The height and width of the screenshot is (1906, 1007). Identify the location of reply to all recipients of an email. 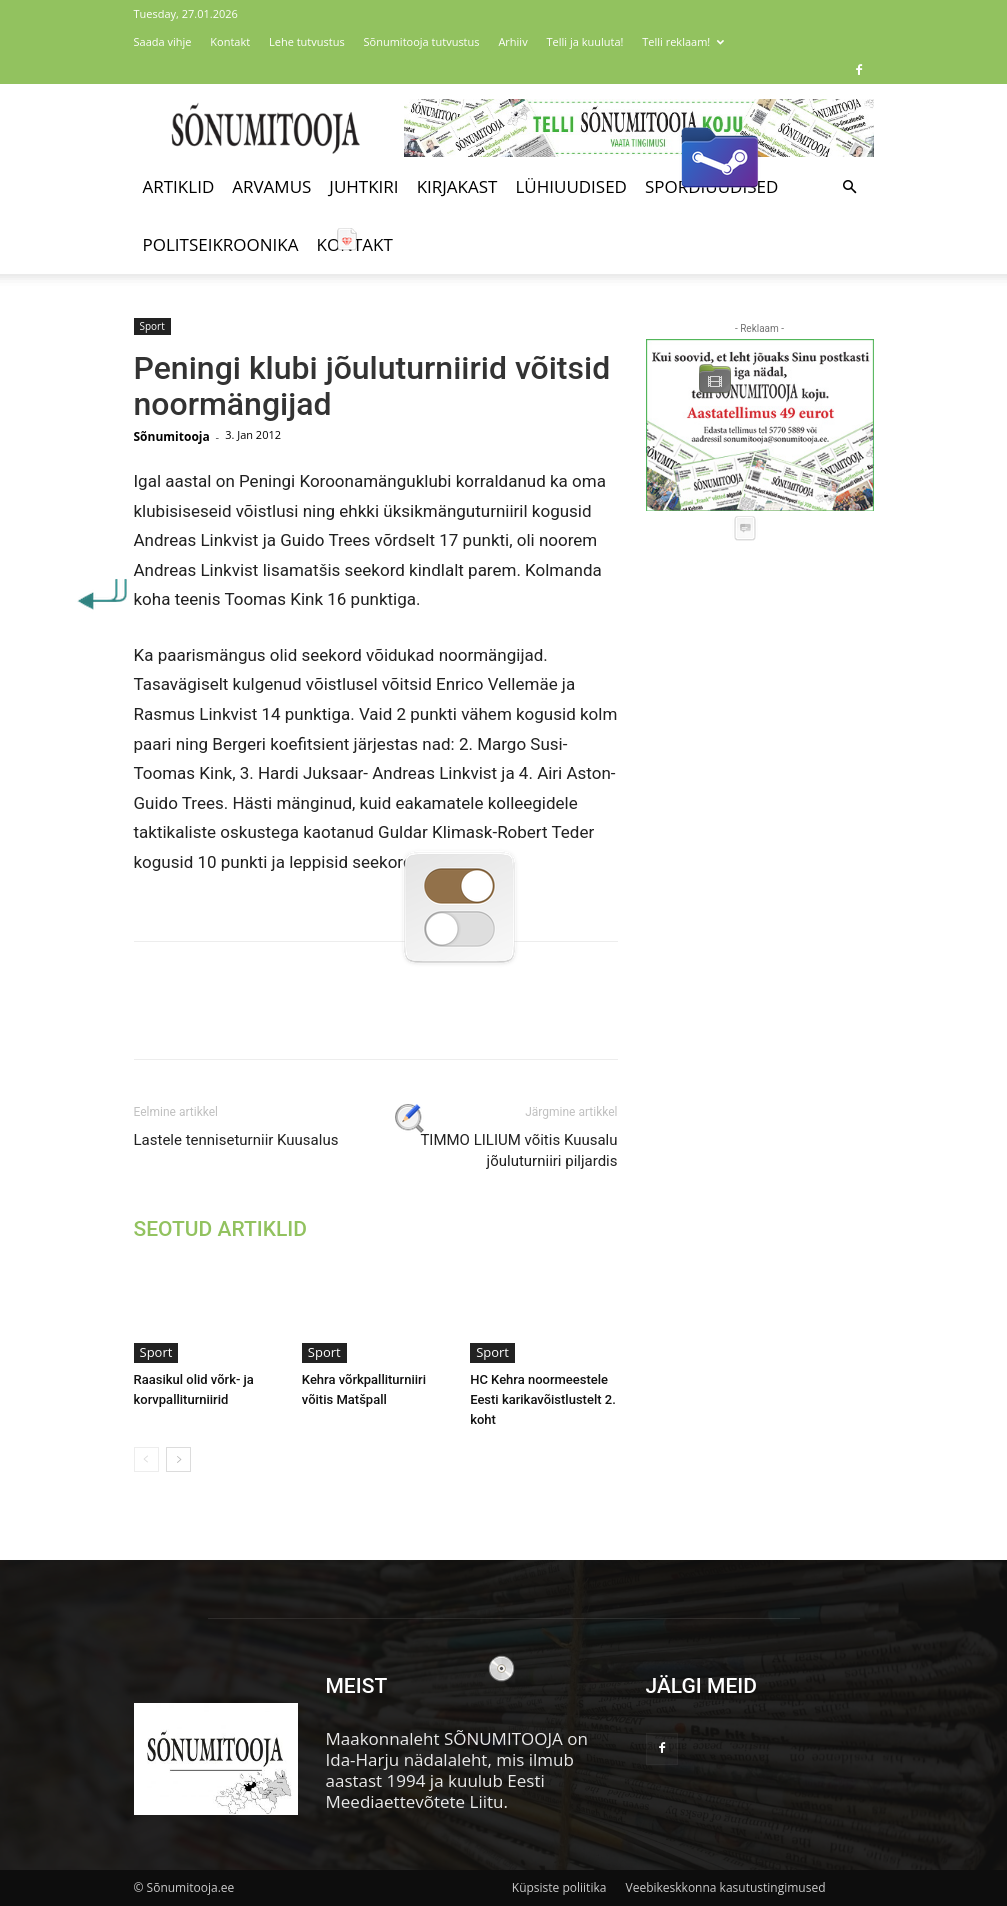
(101, 590).